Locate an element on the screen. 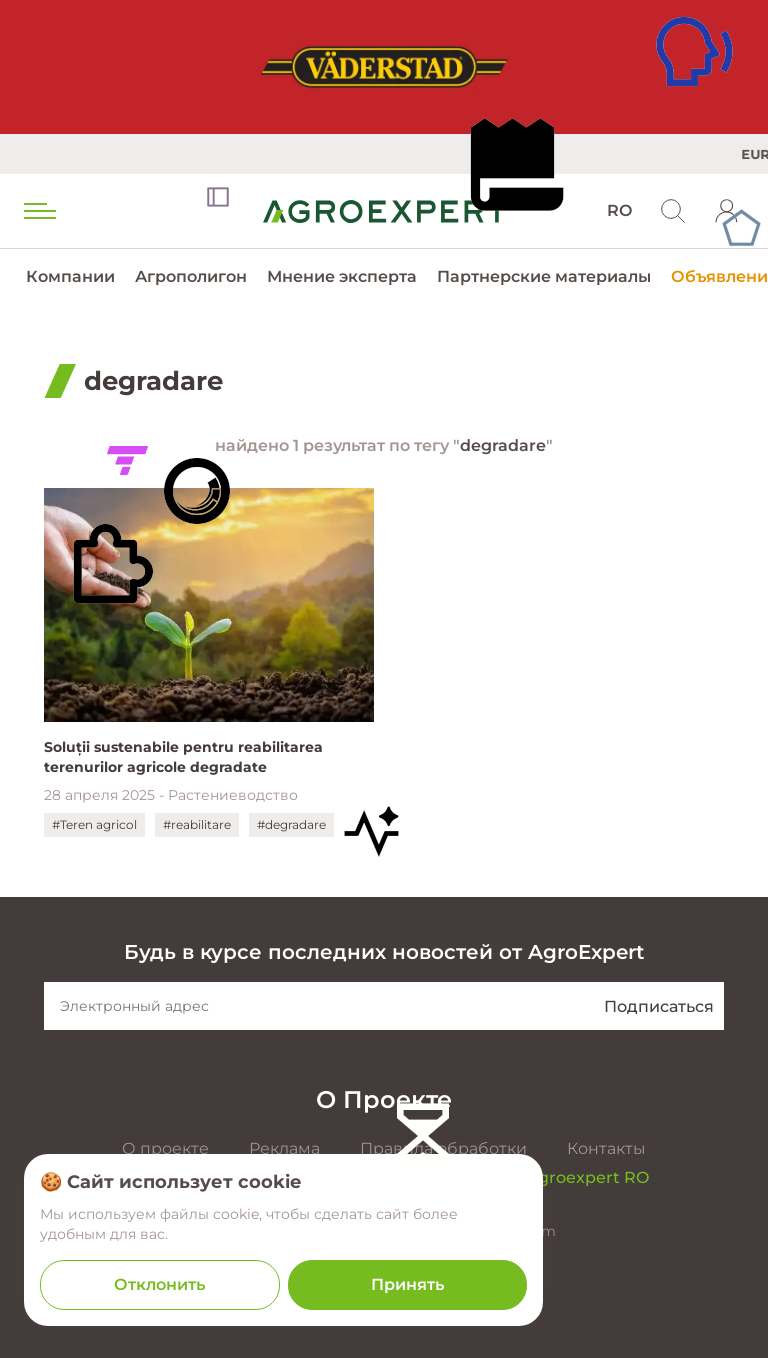  access AI-powered health monitoring is located at coordinates (371, 833).